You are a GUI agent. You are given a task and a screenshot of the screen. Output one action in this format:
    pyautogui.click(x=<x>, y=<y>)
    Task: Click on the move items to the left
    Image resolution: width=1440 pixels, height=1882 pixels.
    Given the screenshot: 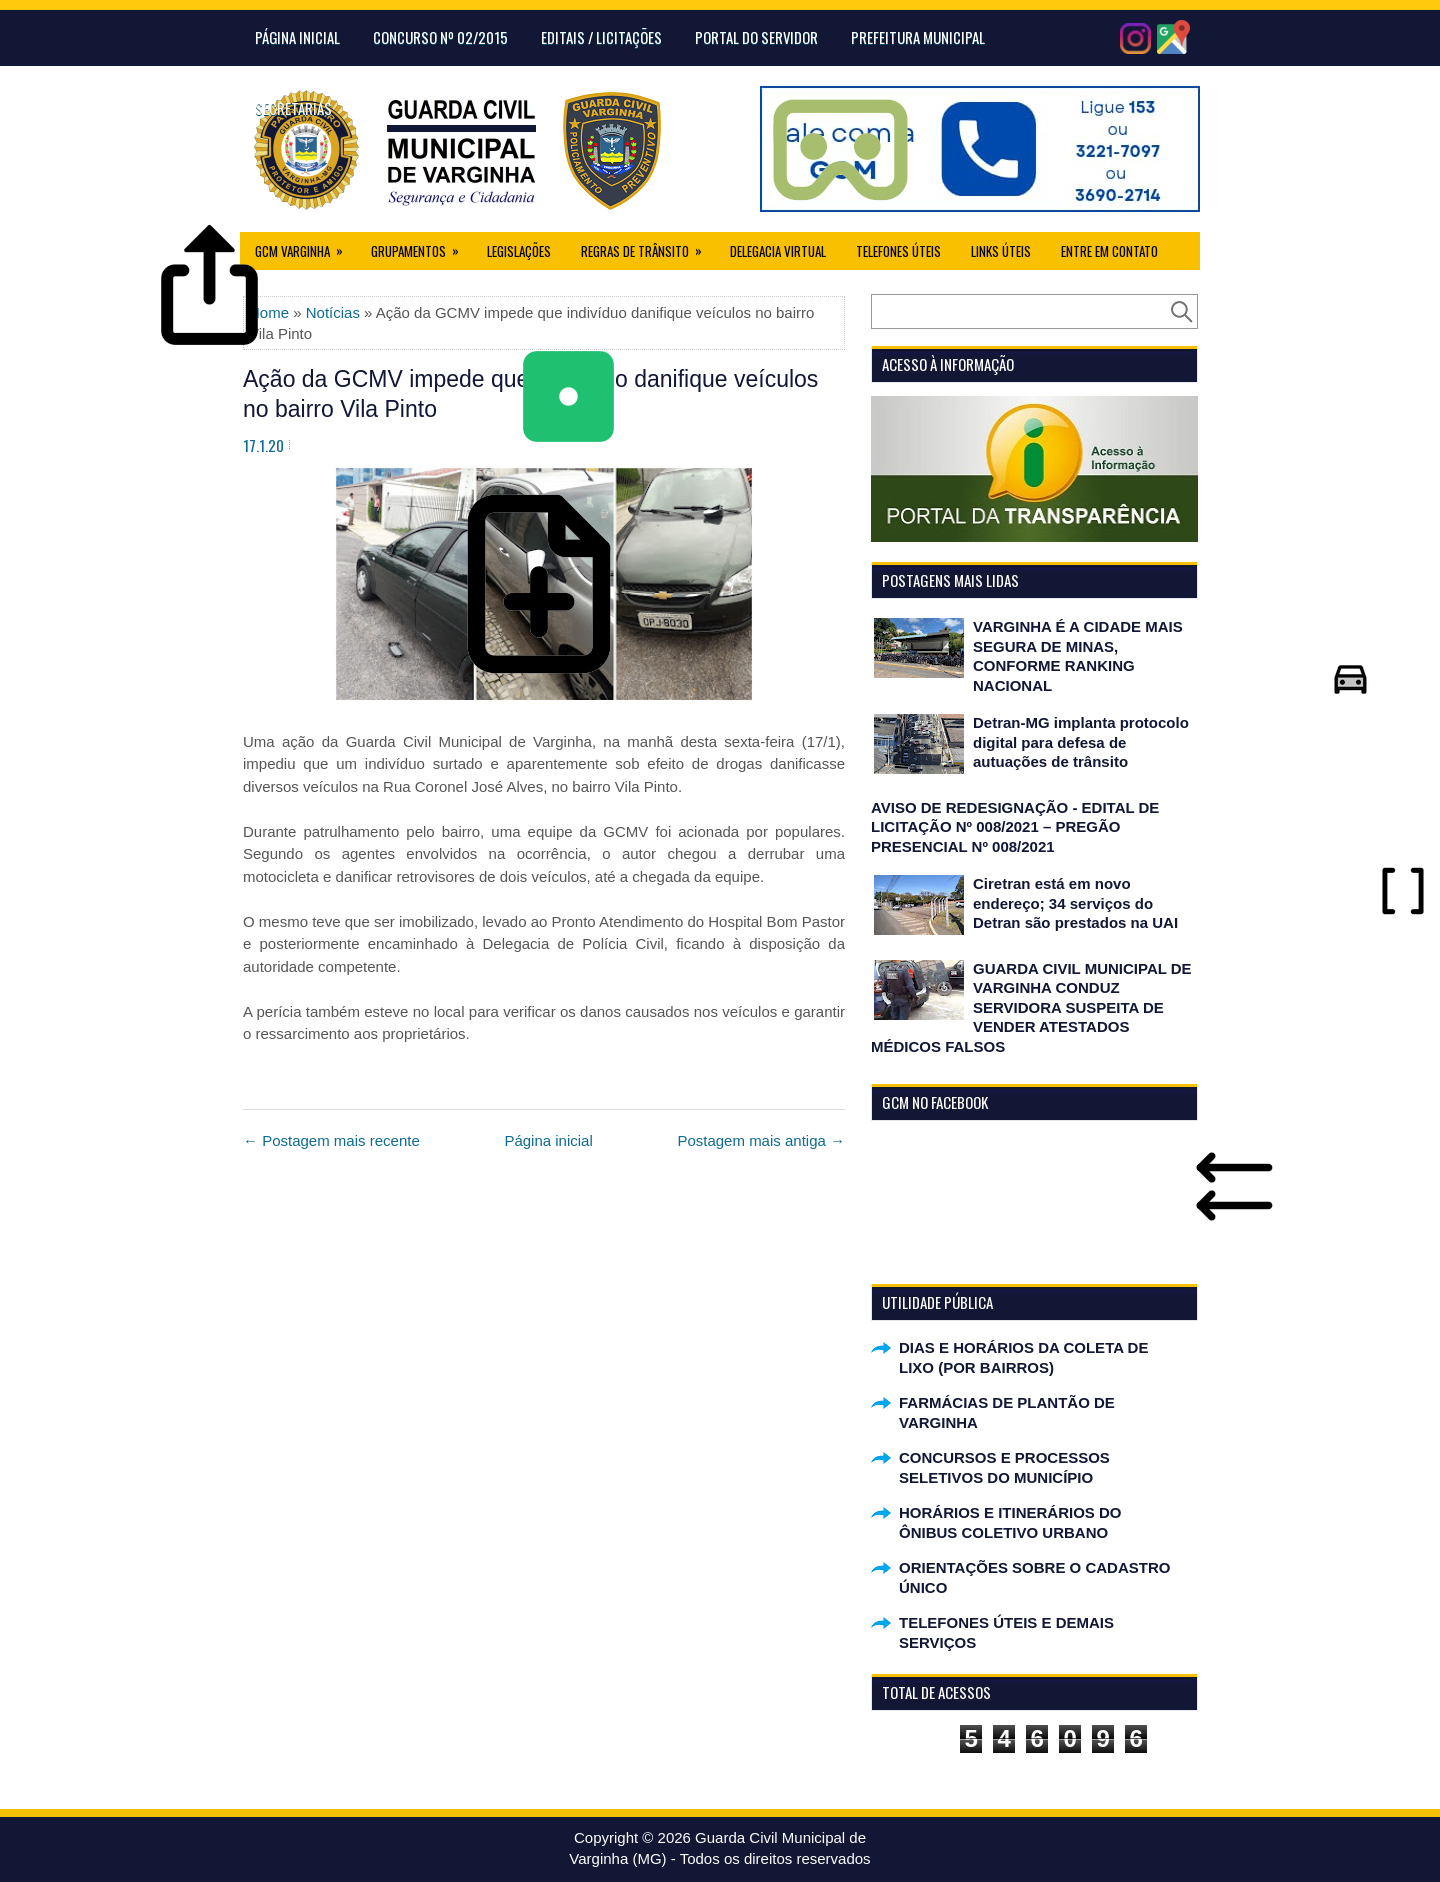 What is the action you would take?
    pyautogui.click(x=1234, y=1186)
    